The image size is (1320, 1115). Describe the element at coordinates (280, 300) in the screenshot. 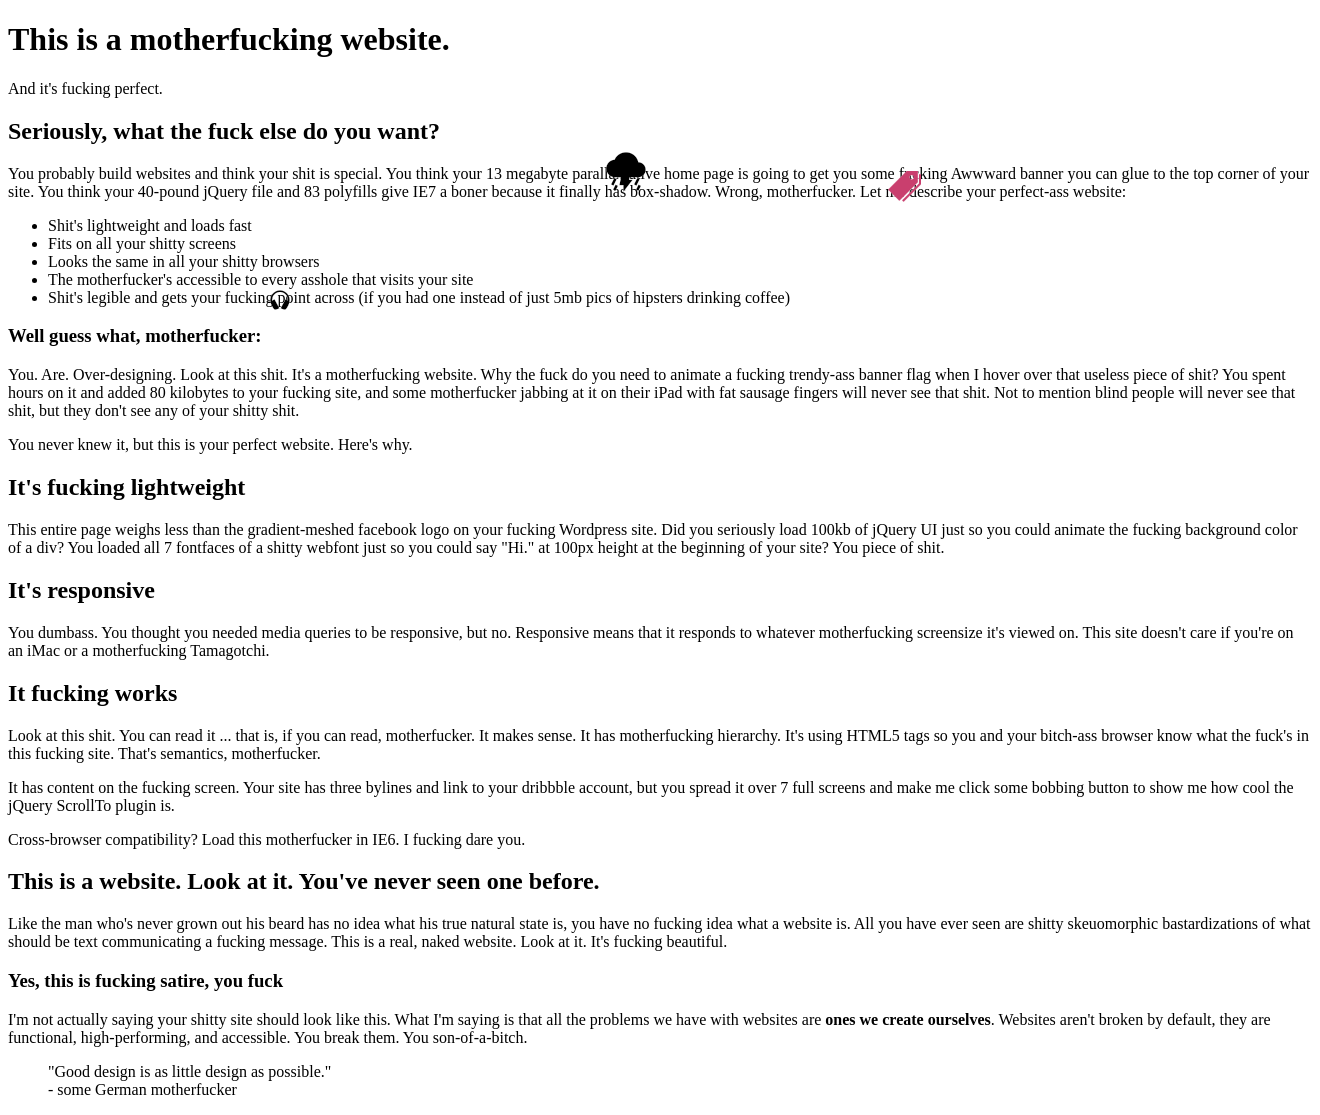

I see `contact customer support` at that location.